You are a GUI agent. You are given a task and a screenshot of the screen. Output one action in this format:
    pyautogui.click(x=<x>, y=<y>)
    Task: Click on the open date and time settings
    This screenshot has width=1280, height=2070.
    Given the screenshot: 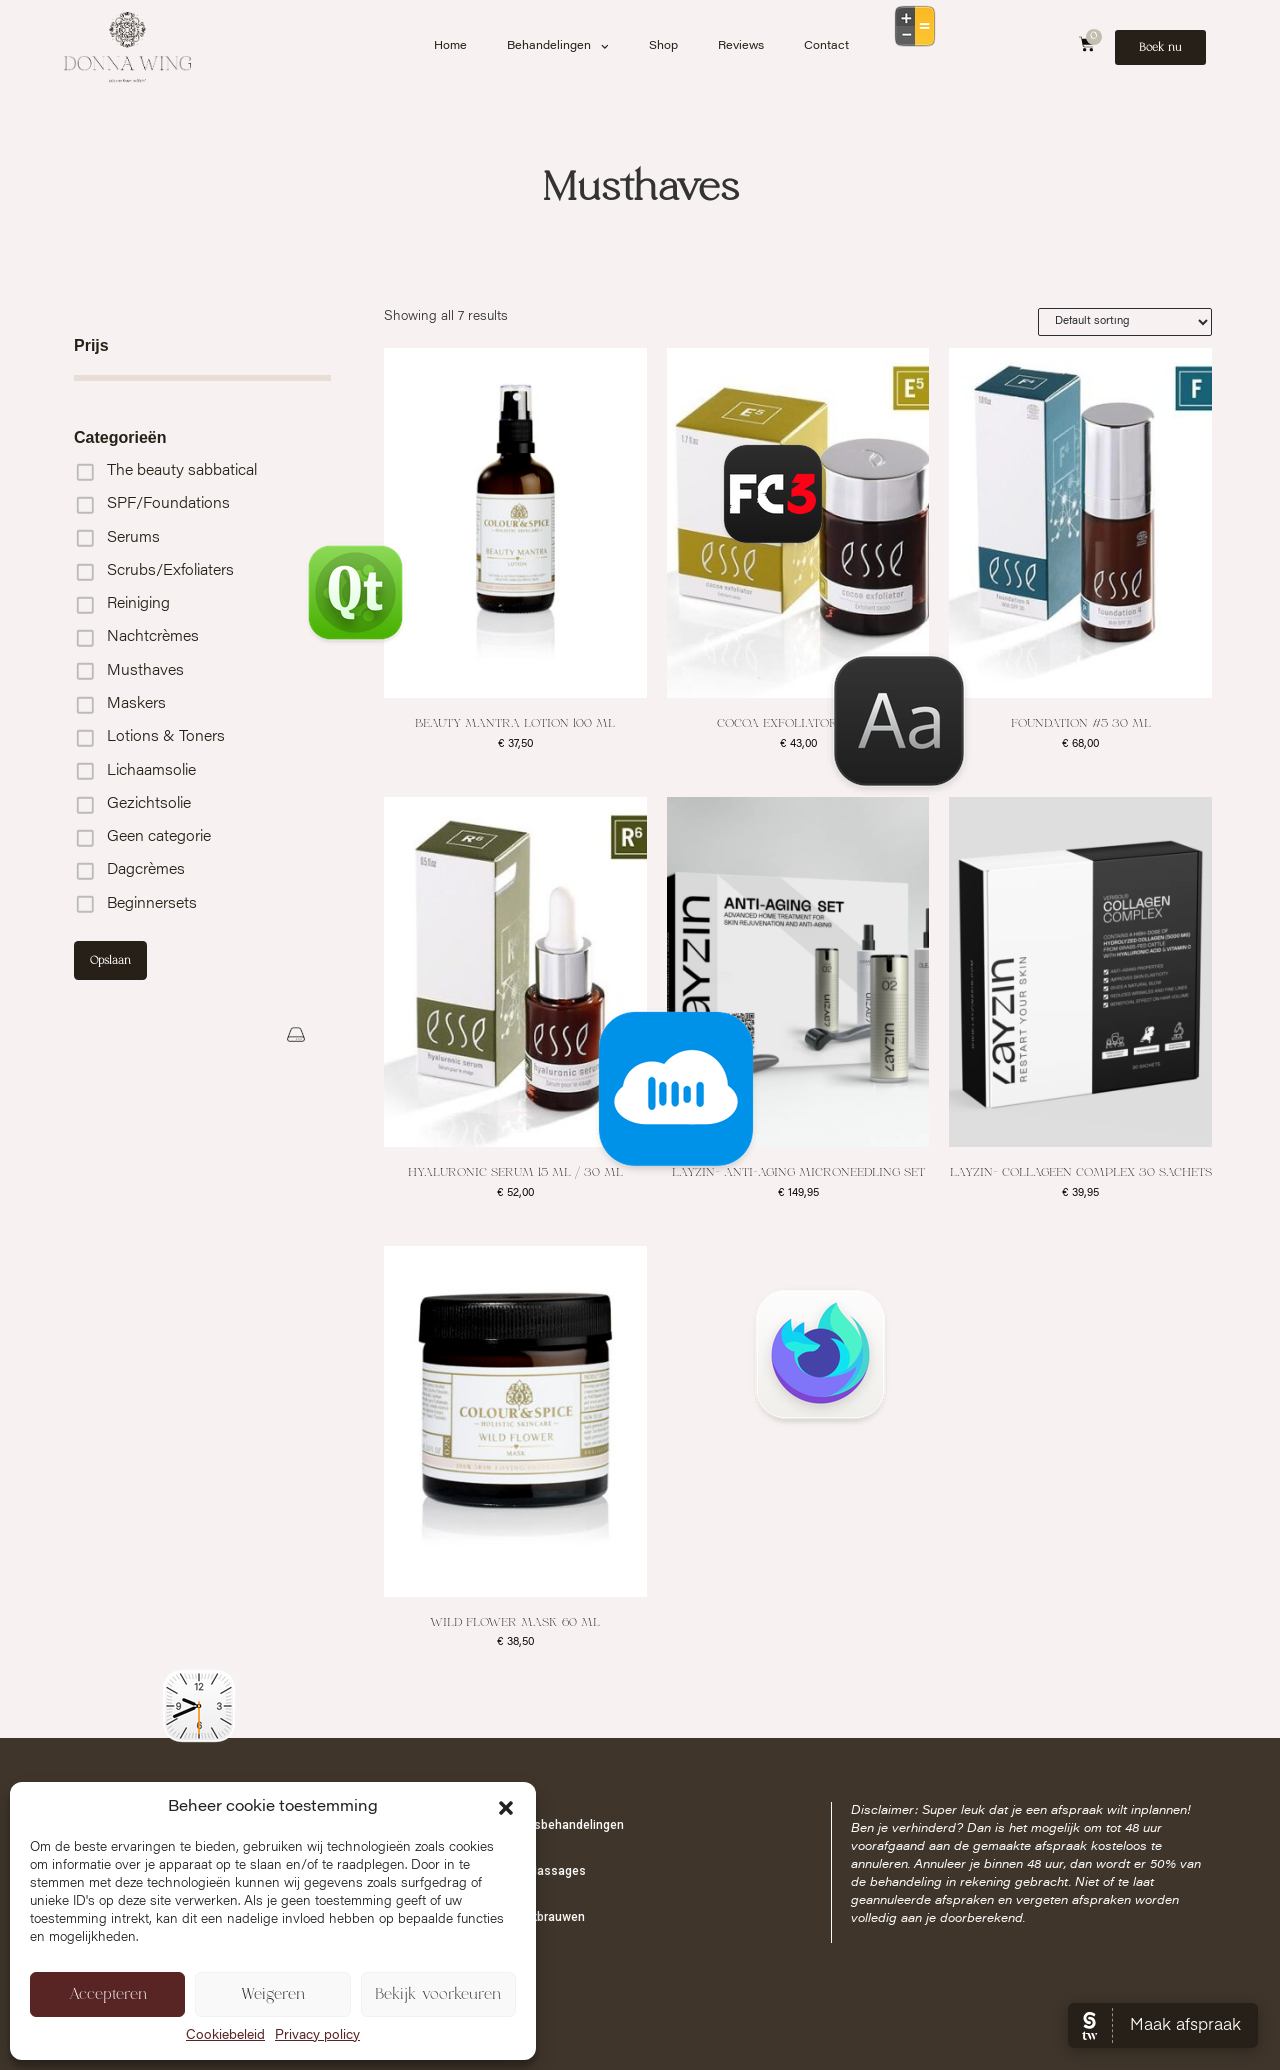 What is the action you would take?
    pyautogui.click(x=199, y=1706)
    